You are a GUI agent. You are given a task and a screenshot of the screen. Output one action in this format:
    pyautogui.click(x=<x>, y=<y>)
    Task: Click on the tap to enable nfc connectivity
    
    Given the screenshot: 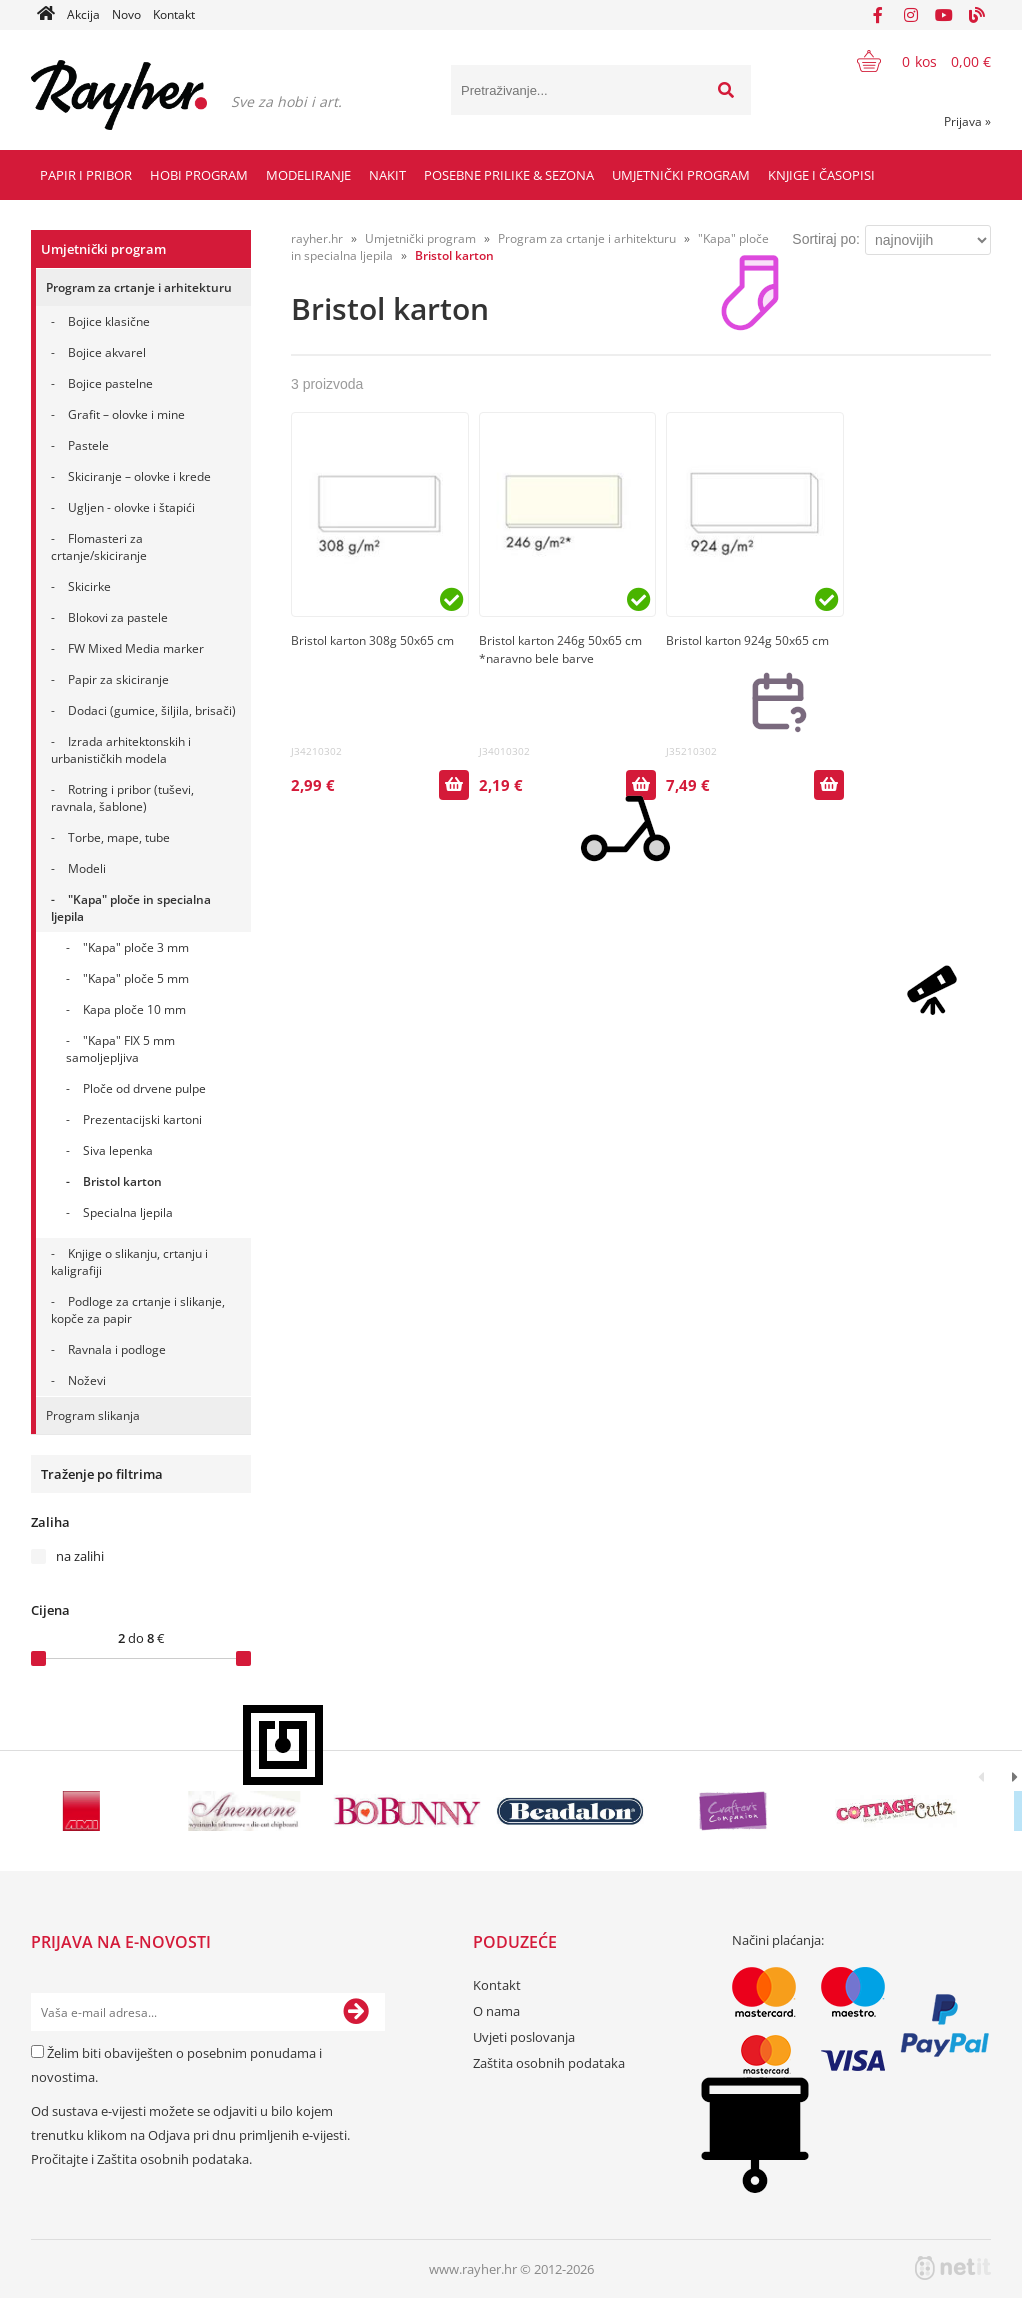 What is the action you would take?
    pyautogui.click(x=283, y=1745)
    